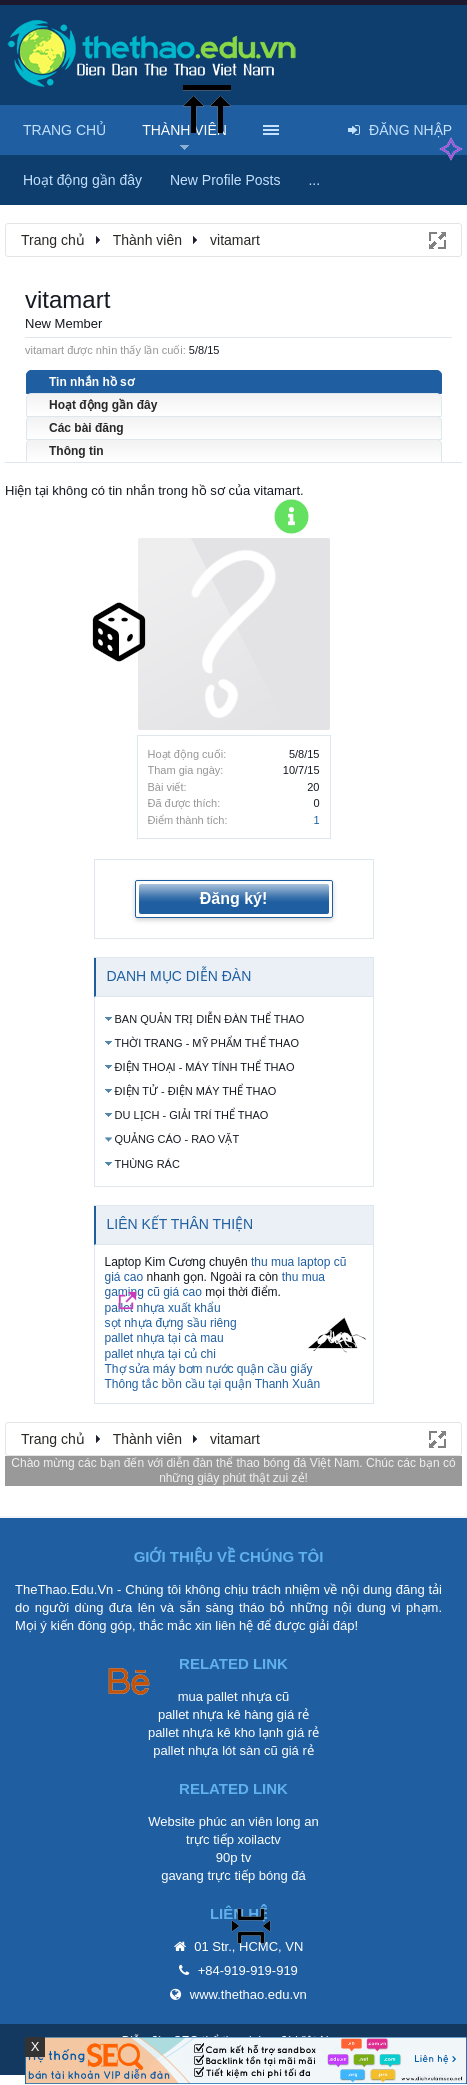 The width and height of the screenshot is (467, 2085). I want to click on insert a page break or section divider, so click(251, 1926).